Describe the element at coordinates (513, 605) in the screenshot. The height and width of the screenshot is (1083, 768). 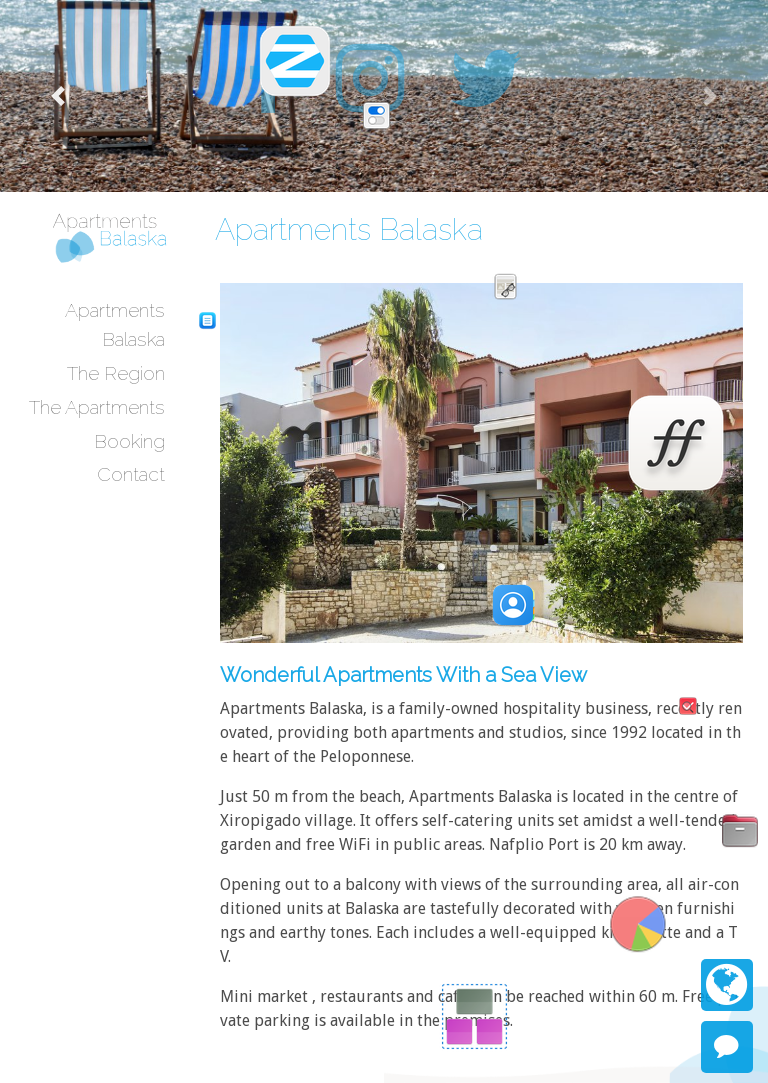
I see `open the communicator app` at that location.